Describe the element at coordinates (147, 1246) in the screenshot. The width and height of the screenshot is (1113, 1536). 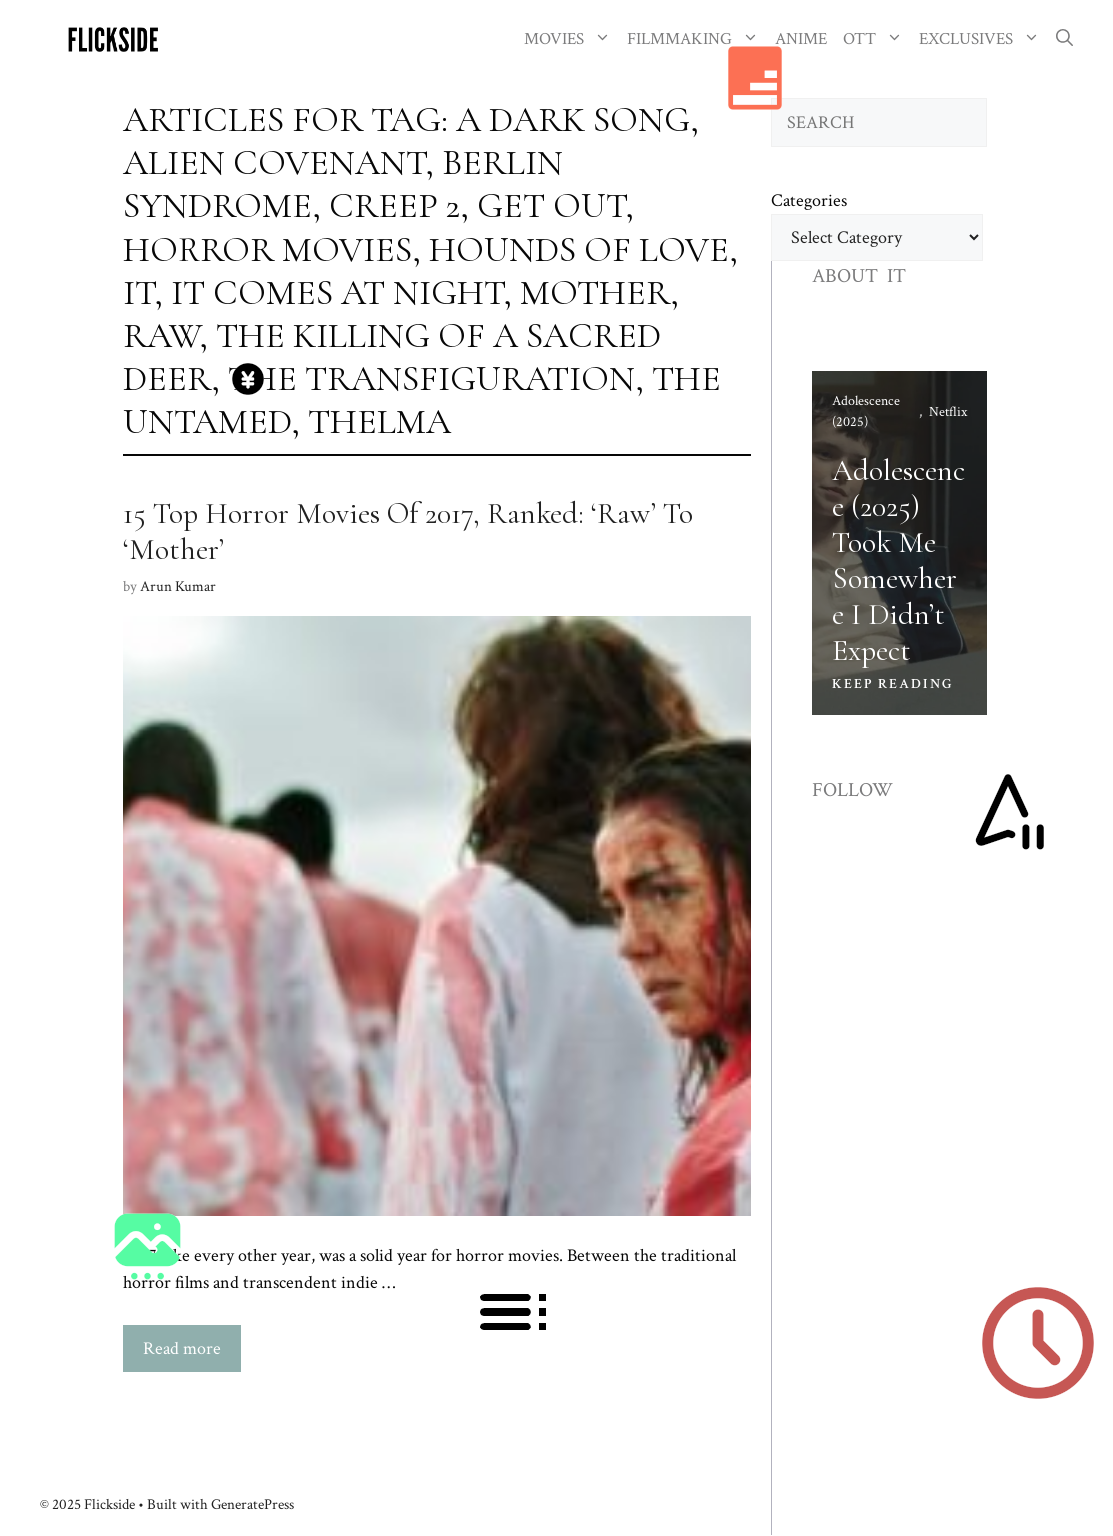
I see `view instant photos or polaroid-style images` at that location.